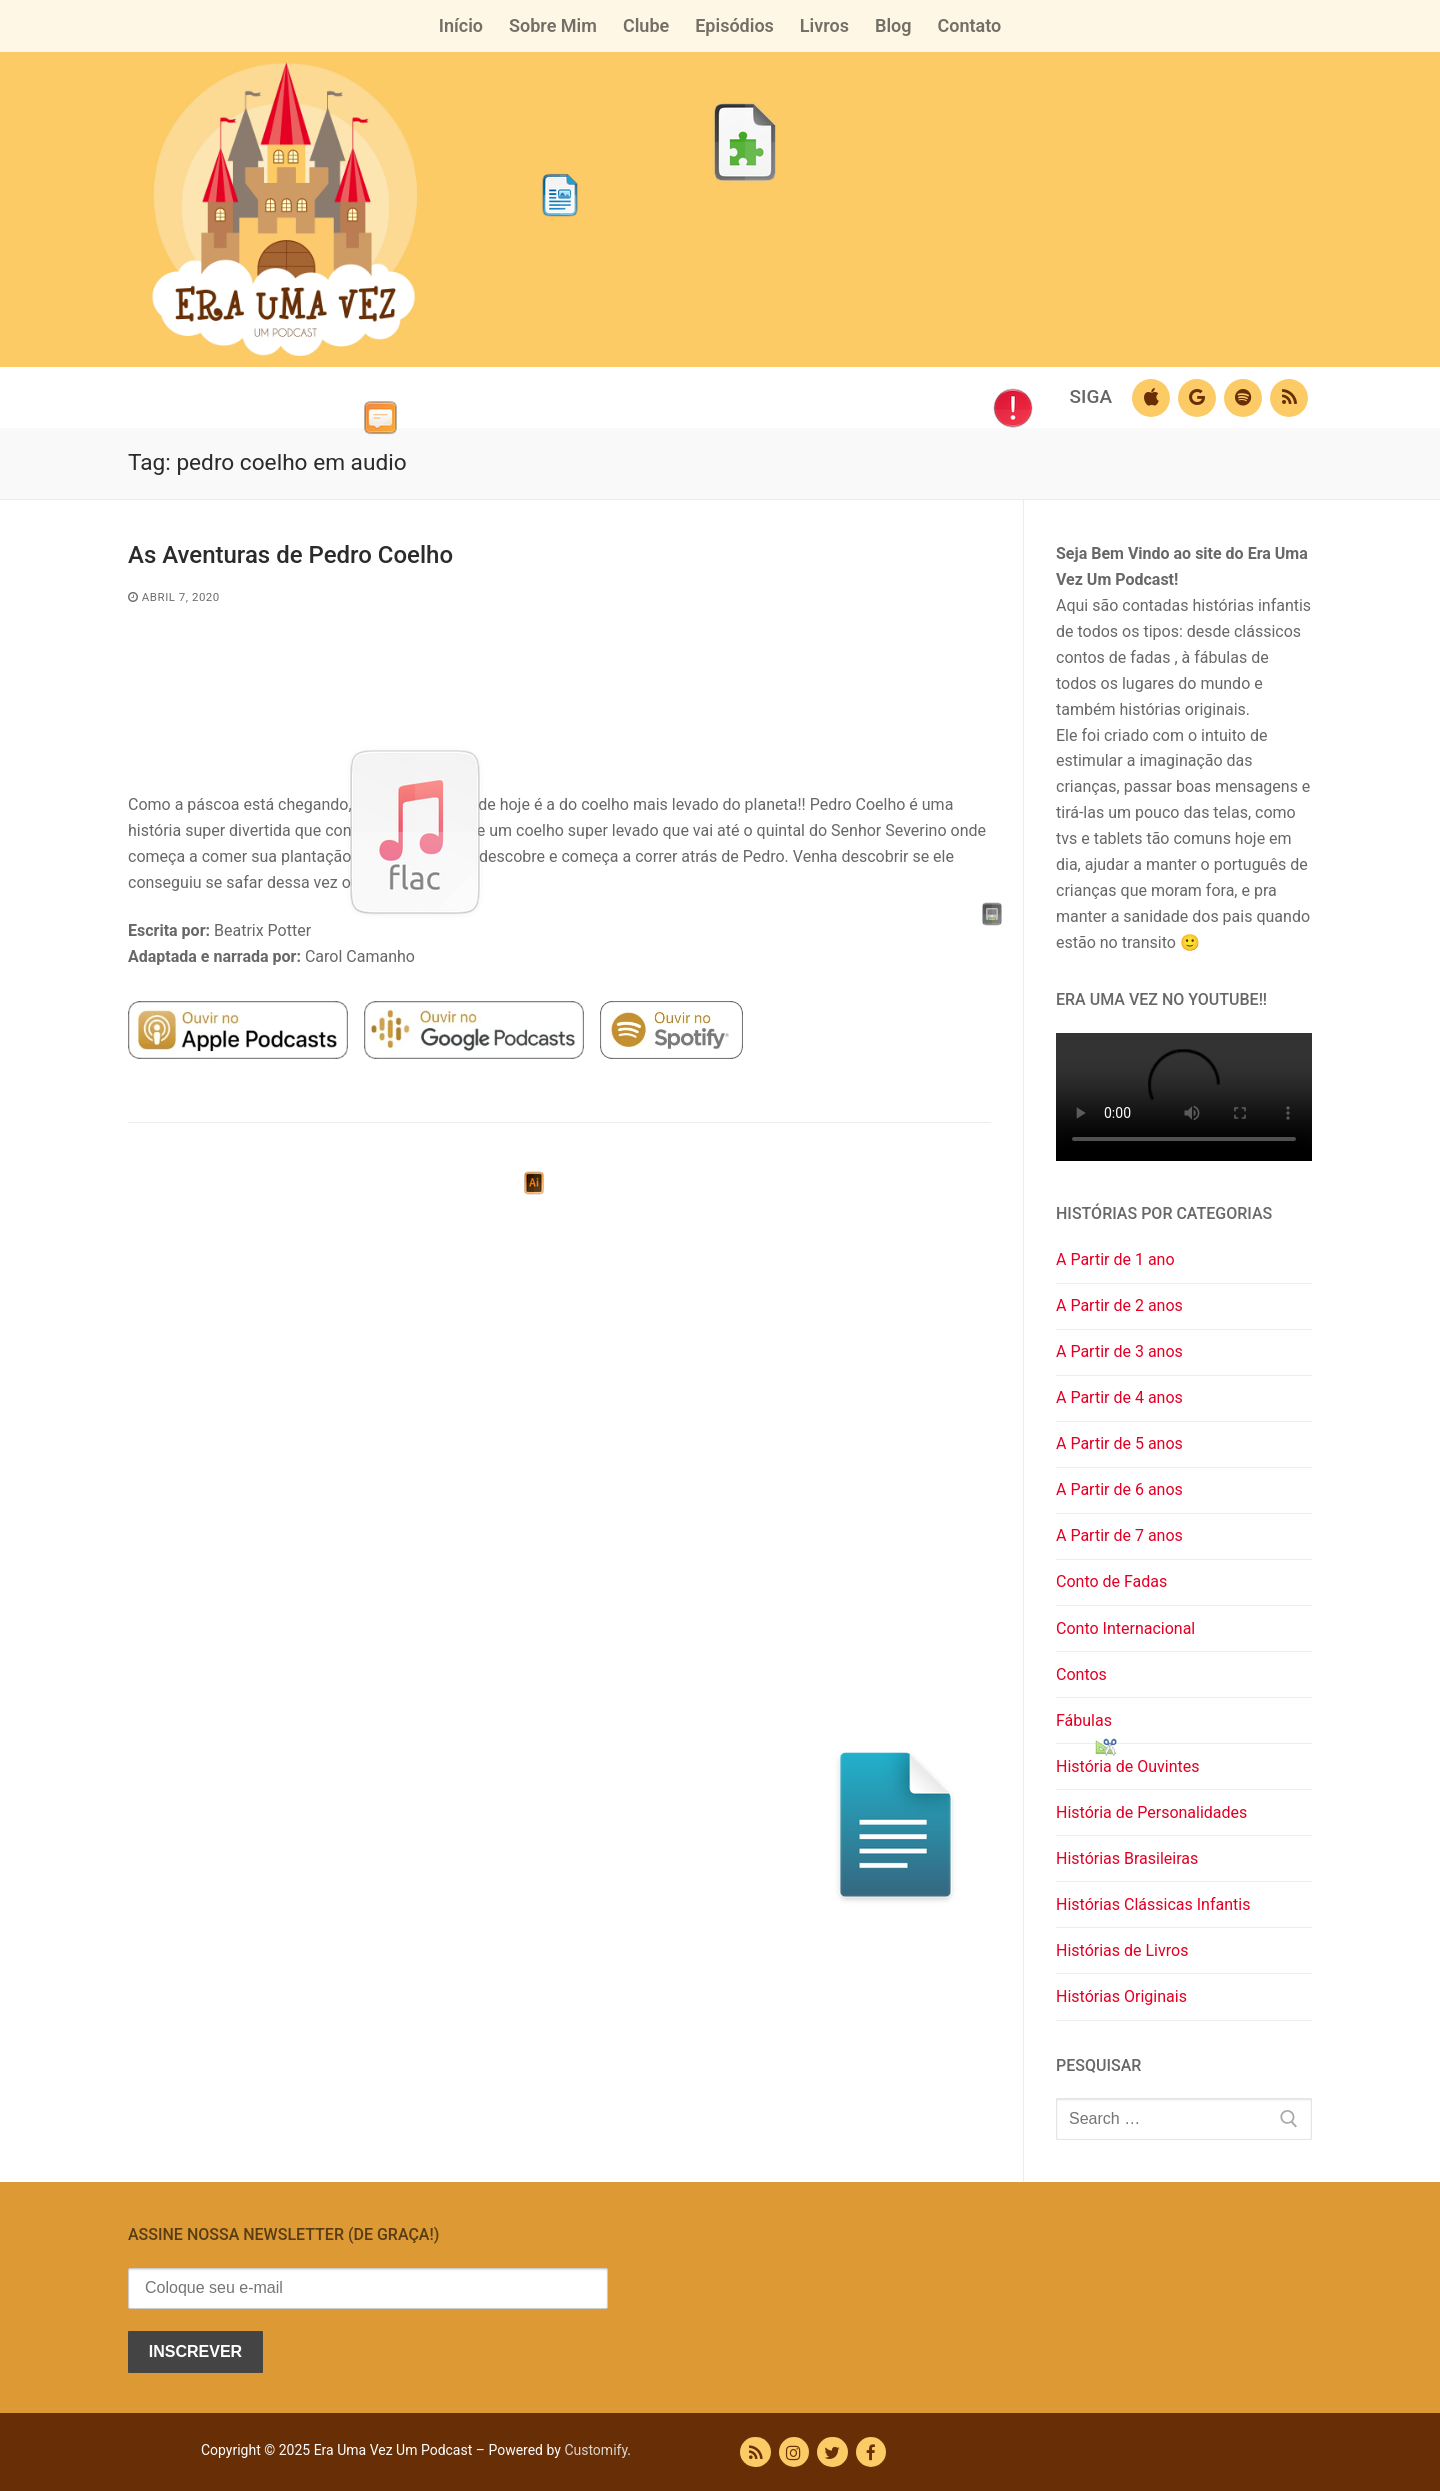 This screenshot has width=1440, height=2491. What do you see at coordinates (992, 914) in the screenshot?
I see `sega genesis/32x rom file` at bounding box center [992, 914].